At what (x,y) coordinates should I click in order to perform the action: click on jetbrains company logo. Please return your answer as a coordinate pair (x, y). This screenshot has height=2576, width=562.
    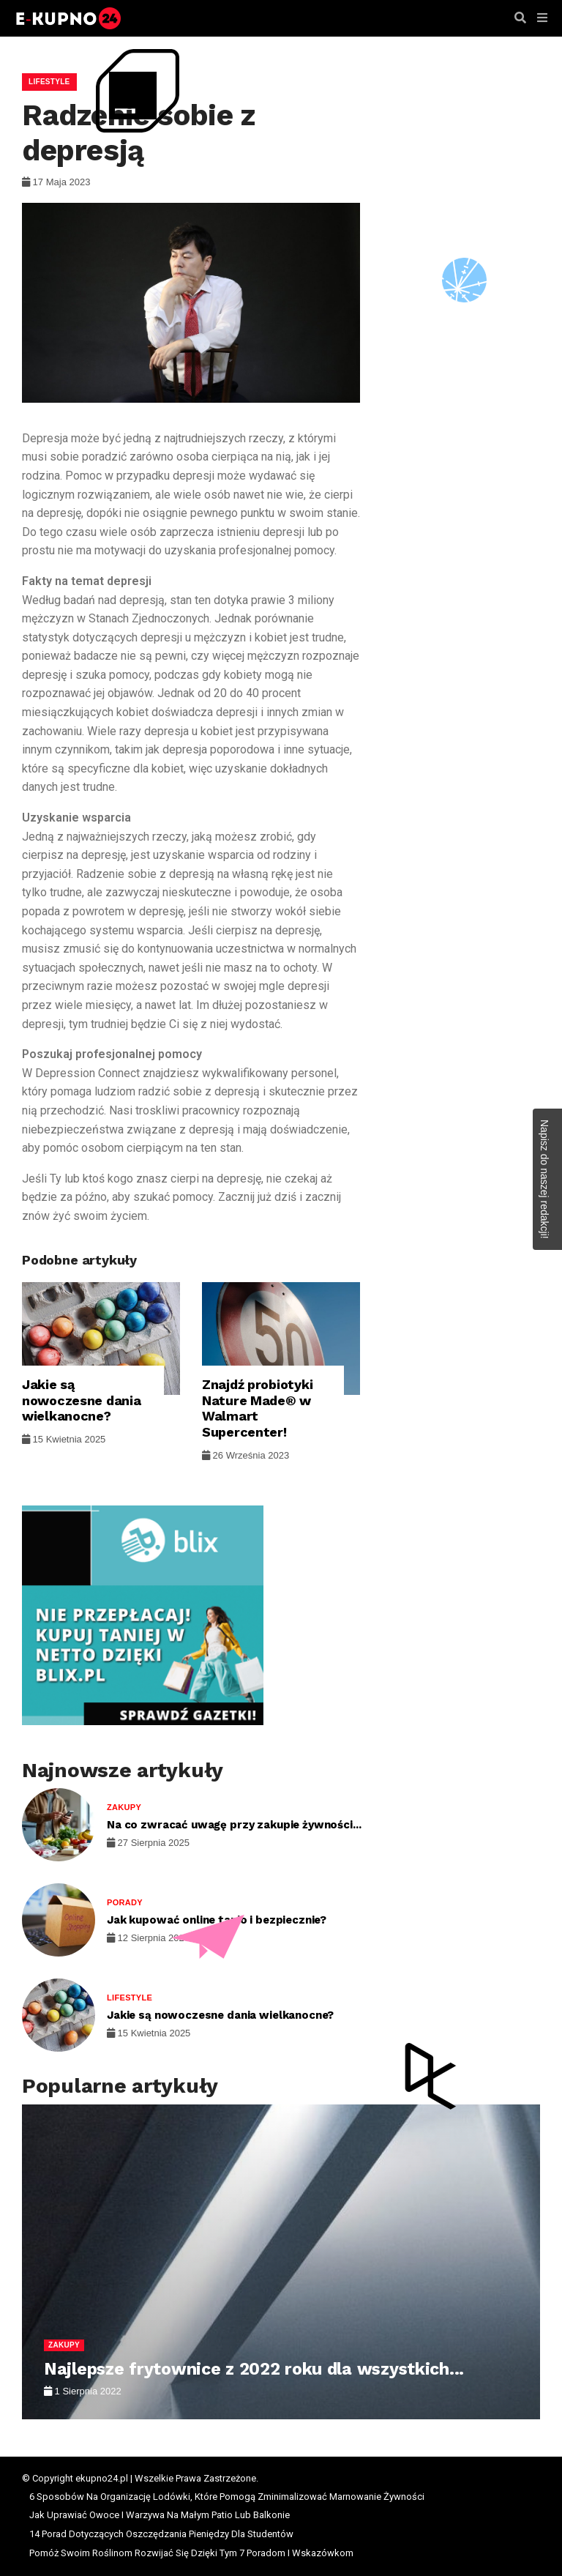
    Looking at the image, I should click on (138, 91).